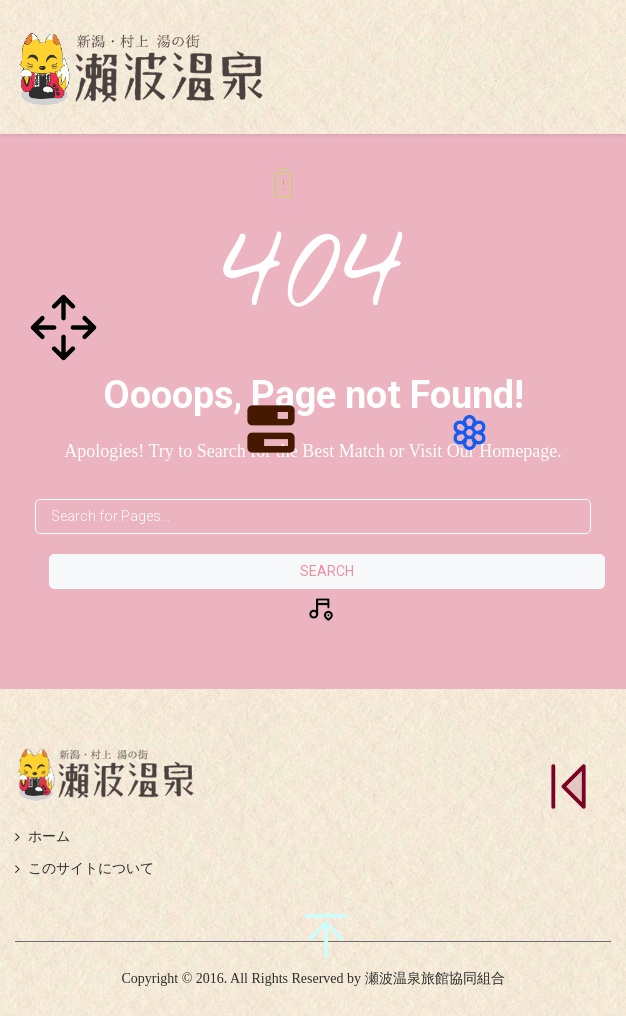  I want to click on expand content in all directions, so click(63, 327).